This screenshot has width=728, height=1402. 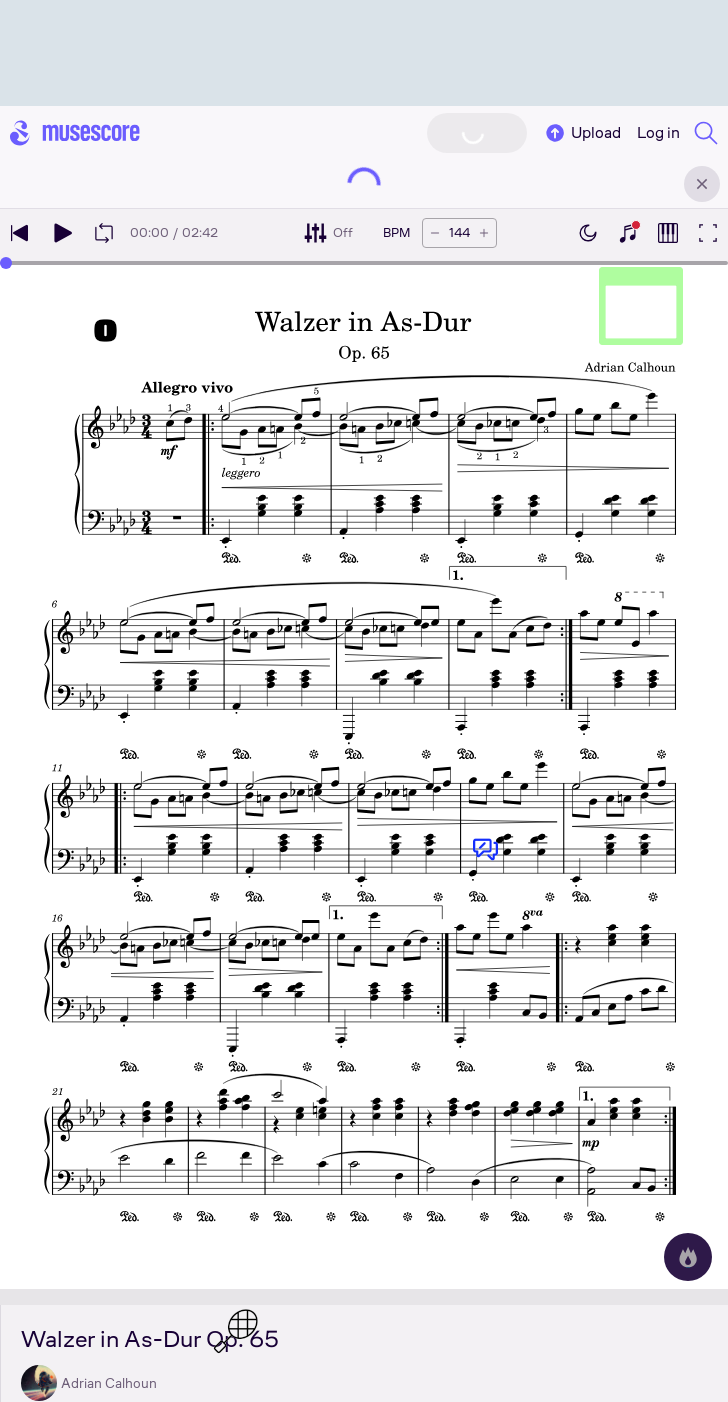 What do you see at coordinates (235, 1332) in the screenshot?
I see `access tennis or racquet sports features` at bounding box center [235, 1332].